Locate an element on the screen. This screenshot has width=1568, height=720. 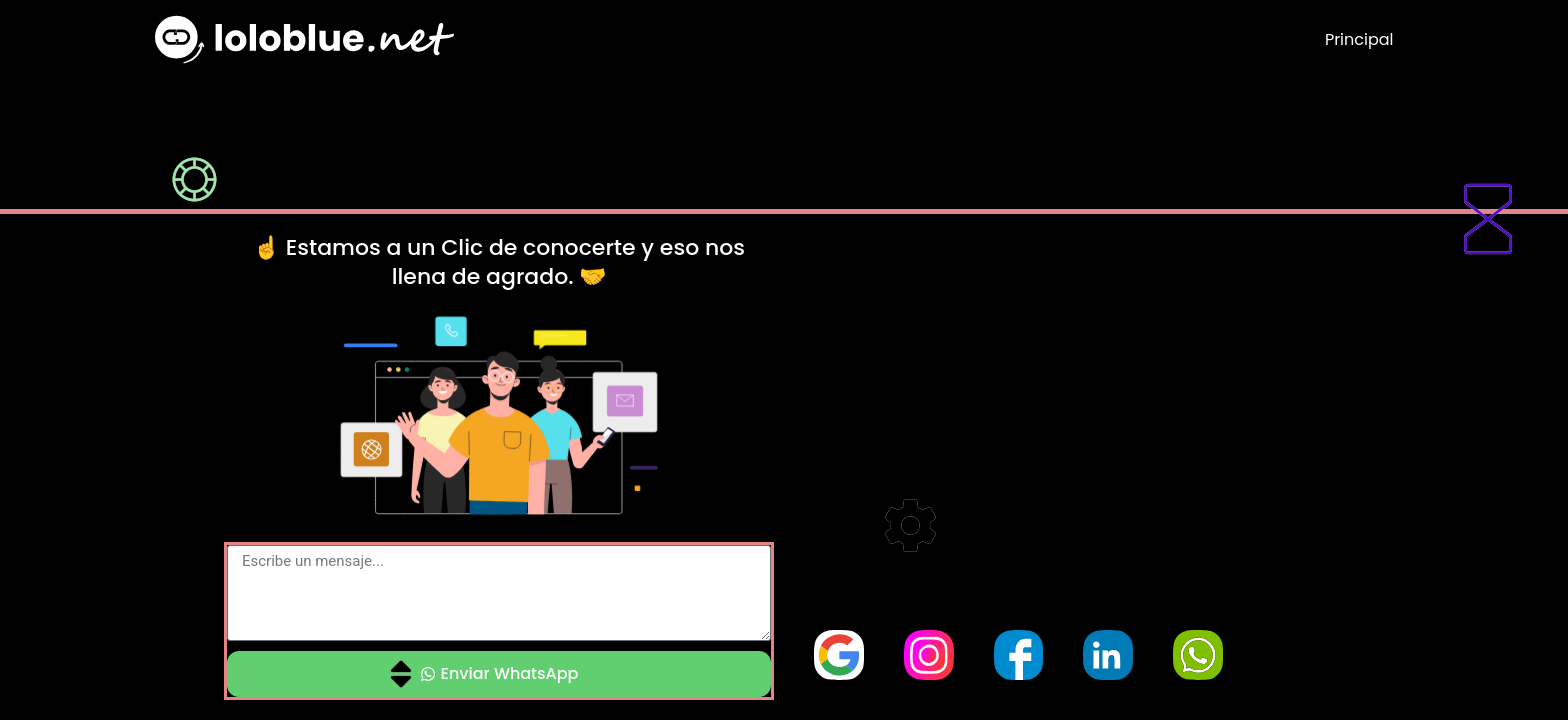
access casino or gambling games is located at coordinates (194, 179).